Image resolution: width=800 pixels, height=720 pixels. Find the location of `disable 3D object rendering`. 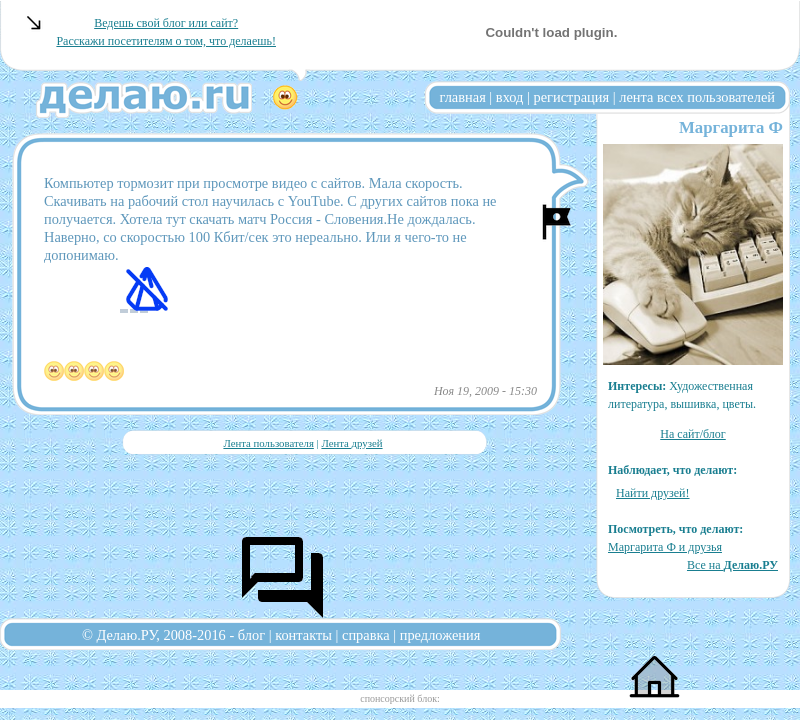

disable 3D object rendering is located at coordinates (147, 290).